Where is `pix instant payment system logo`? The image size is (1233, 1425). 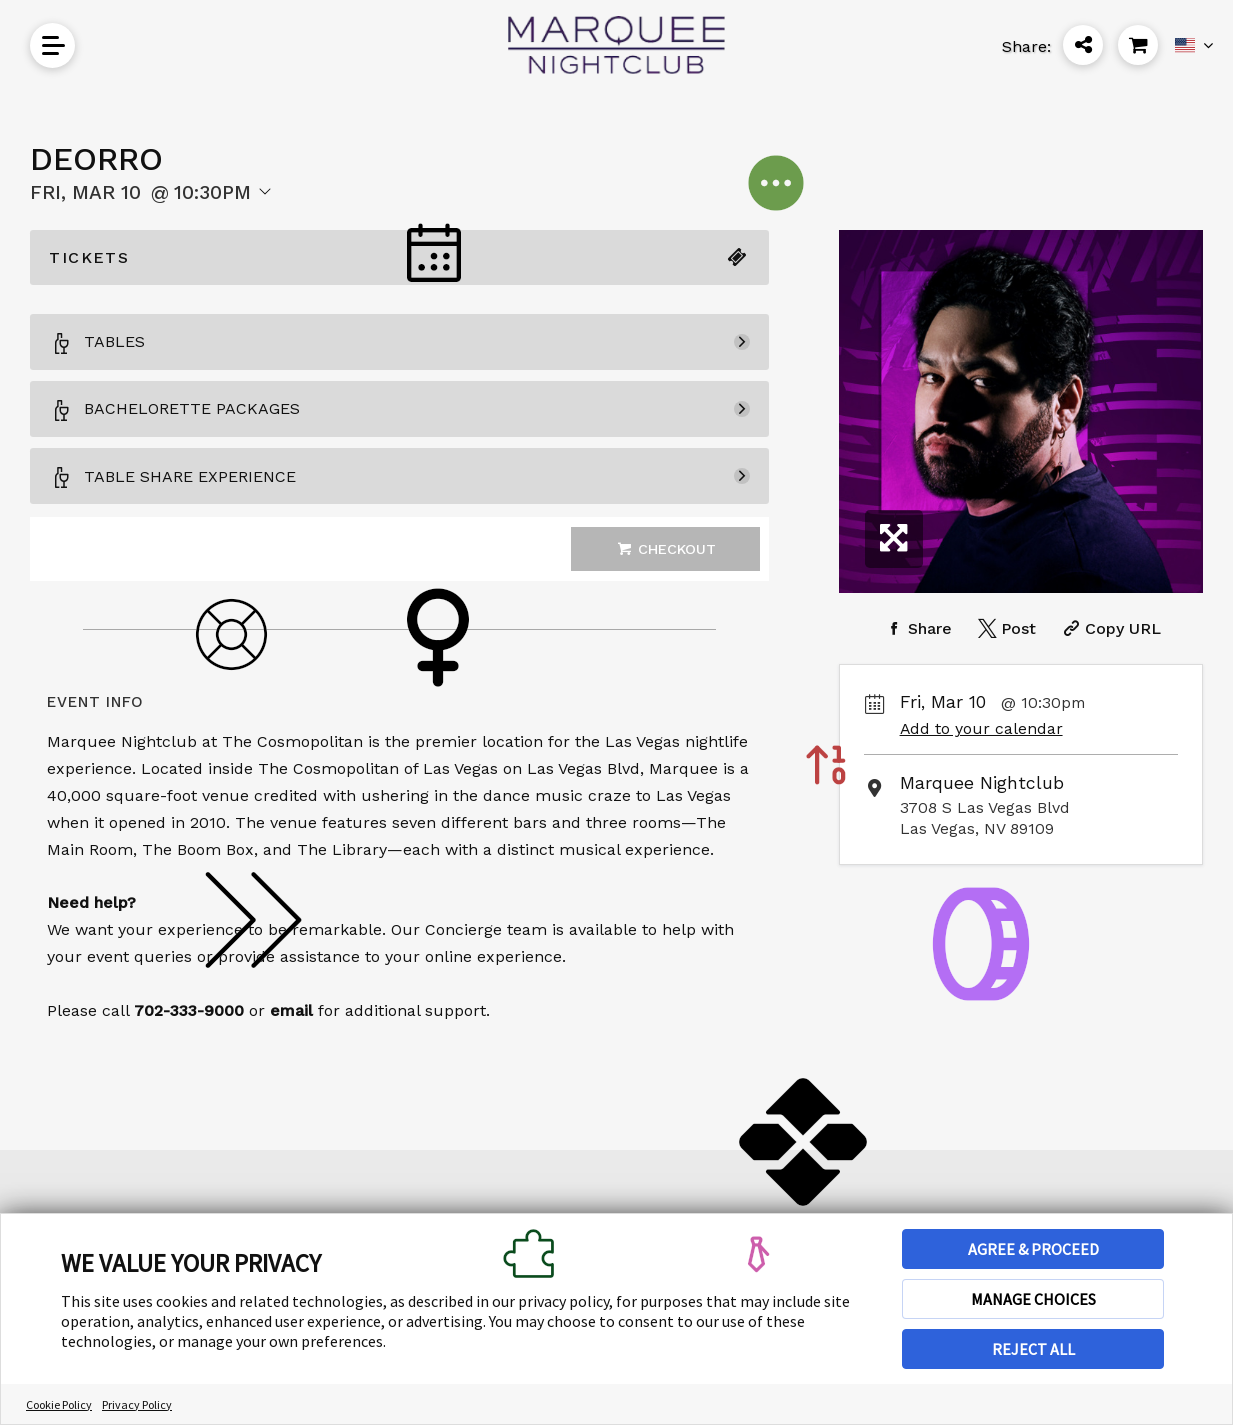 pix instant payment system logo is located at coordinates (803, 1142).